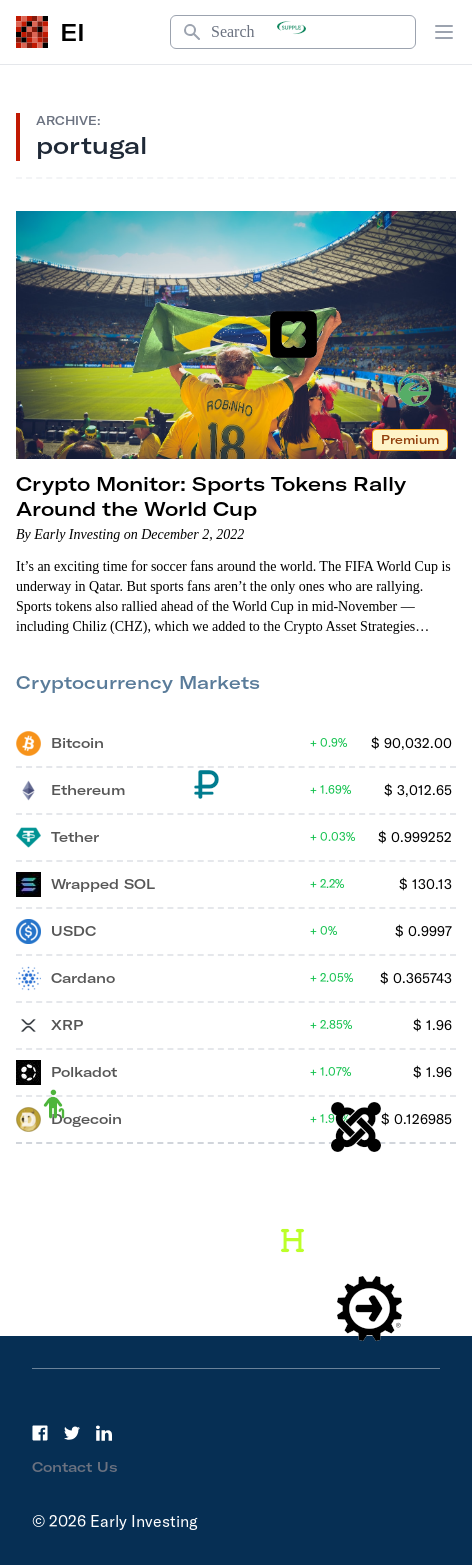  What do you see at coordinates (369, 1308) in the screenshot?
I see `inductive automation company logo` at bounding box center [369, 1308].